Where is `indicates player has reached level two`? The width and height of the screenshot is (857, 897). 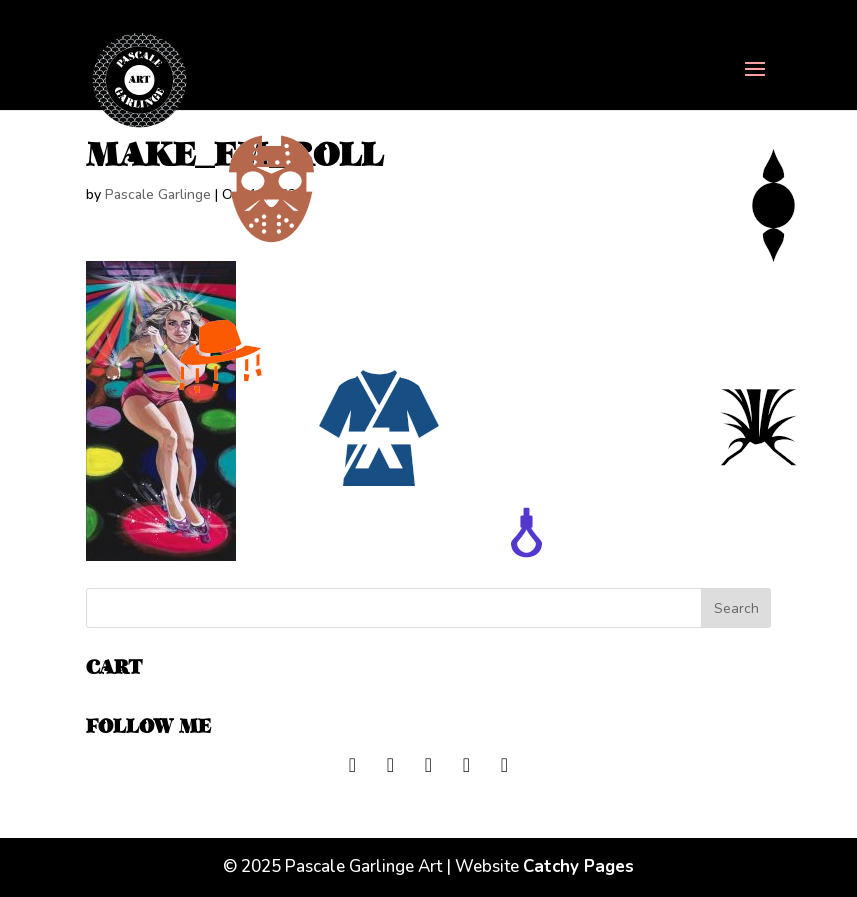
indicates player has reached level two is located at coordinates (773, 205).